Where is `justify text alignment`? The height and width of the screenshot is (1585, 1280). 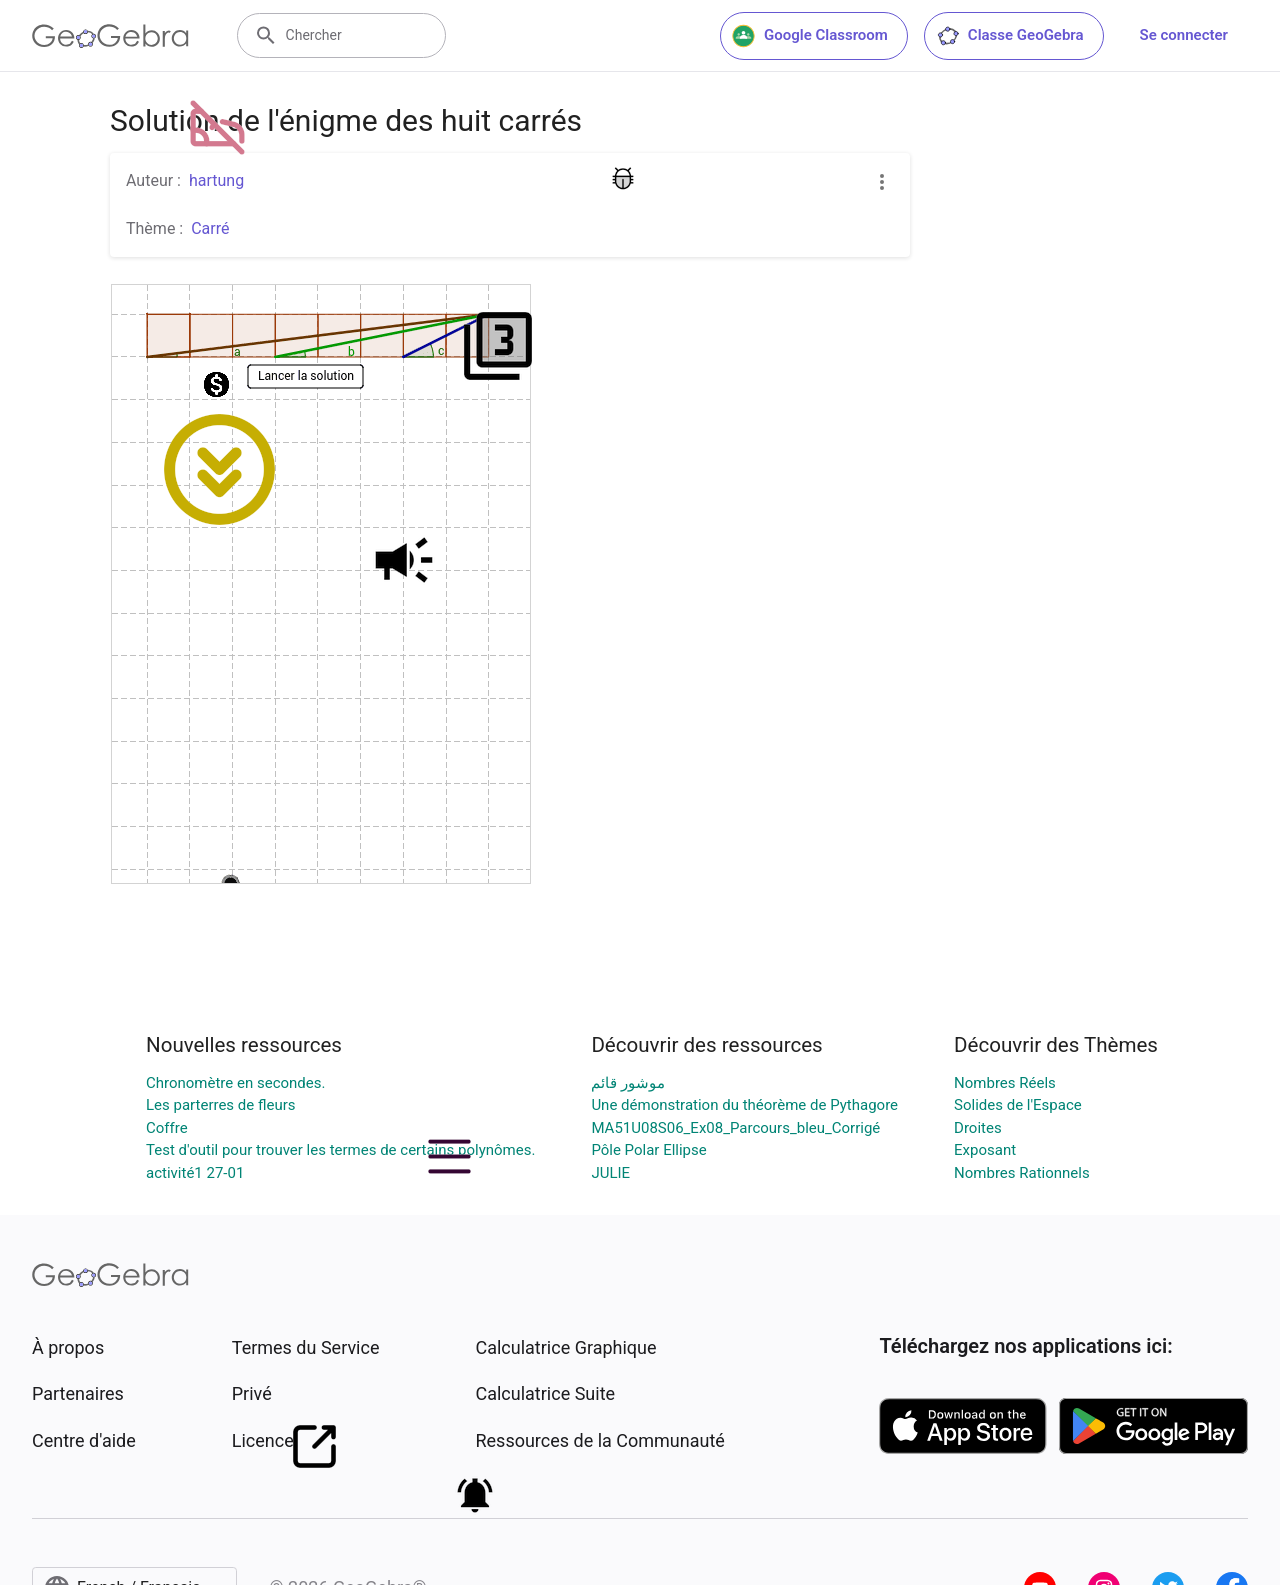
justify text alignment is located at coordinates (449, 1156).